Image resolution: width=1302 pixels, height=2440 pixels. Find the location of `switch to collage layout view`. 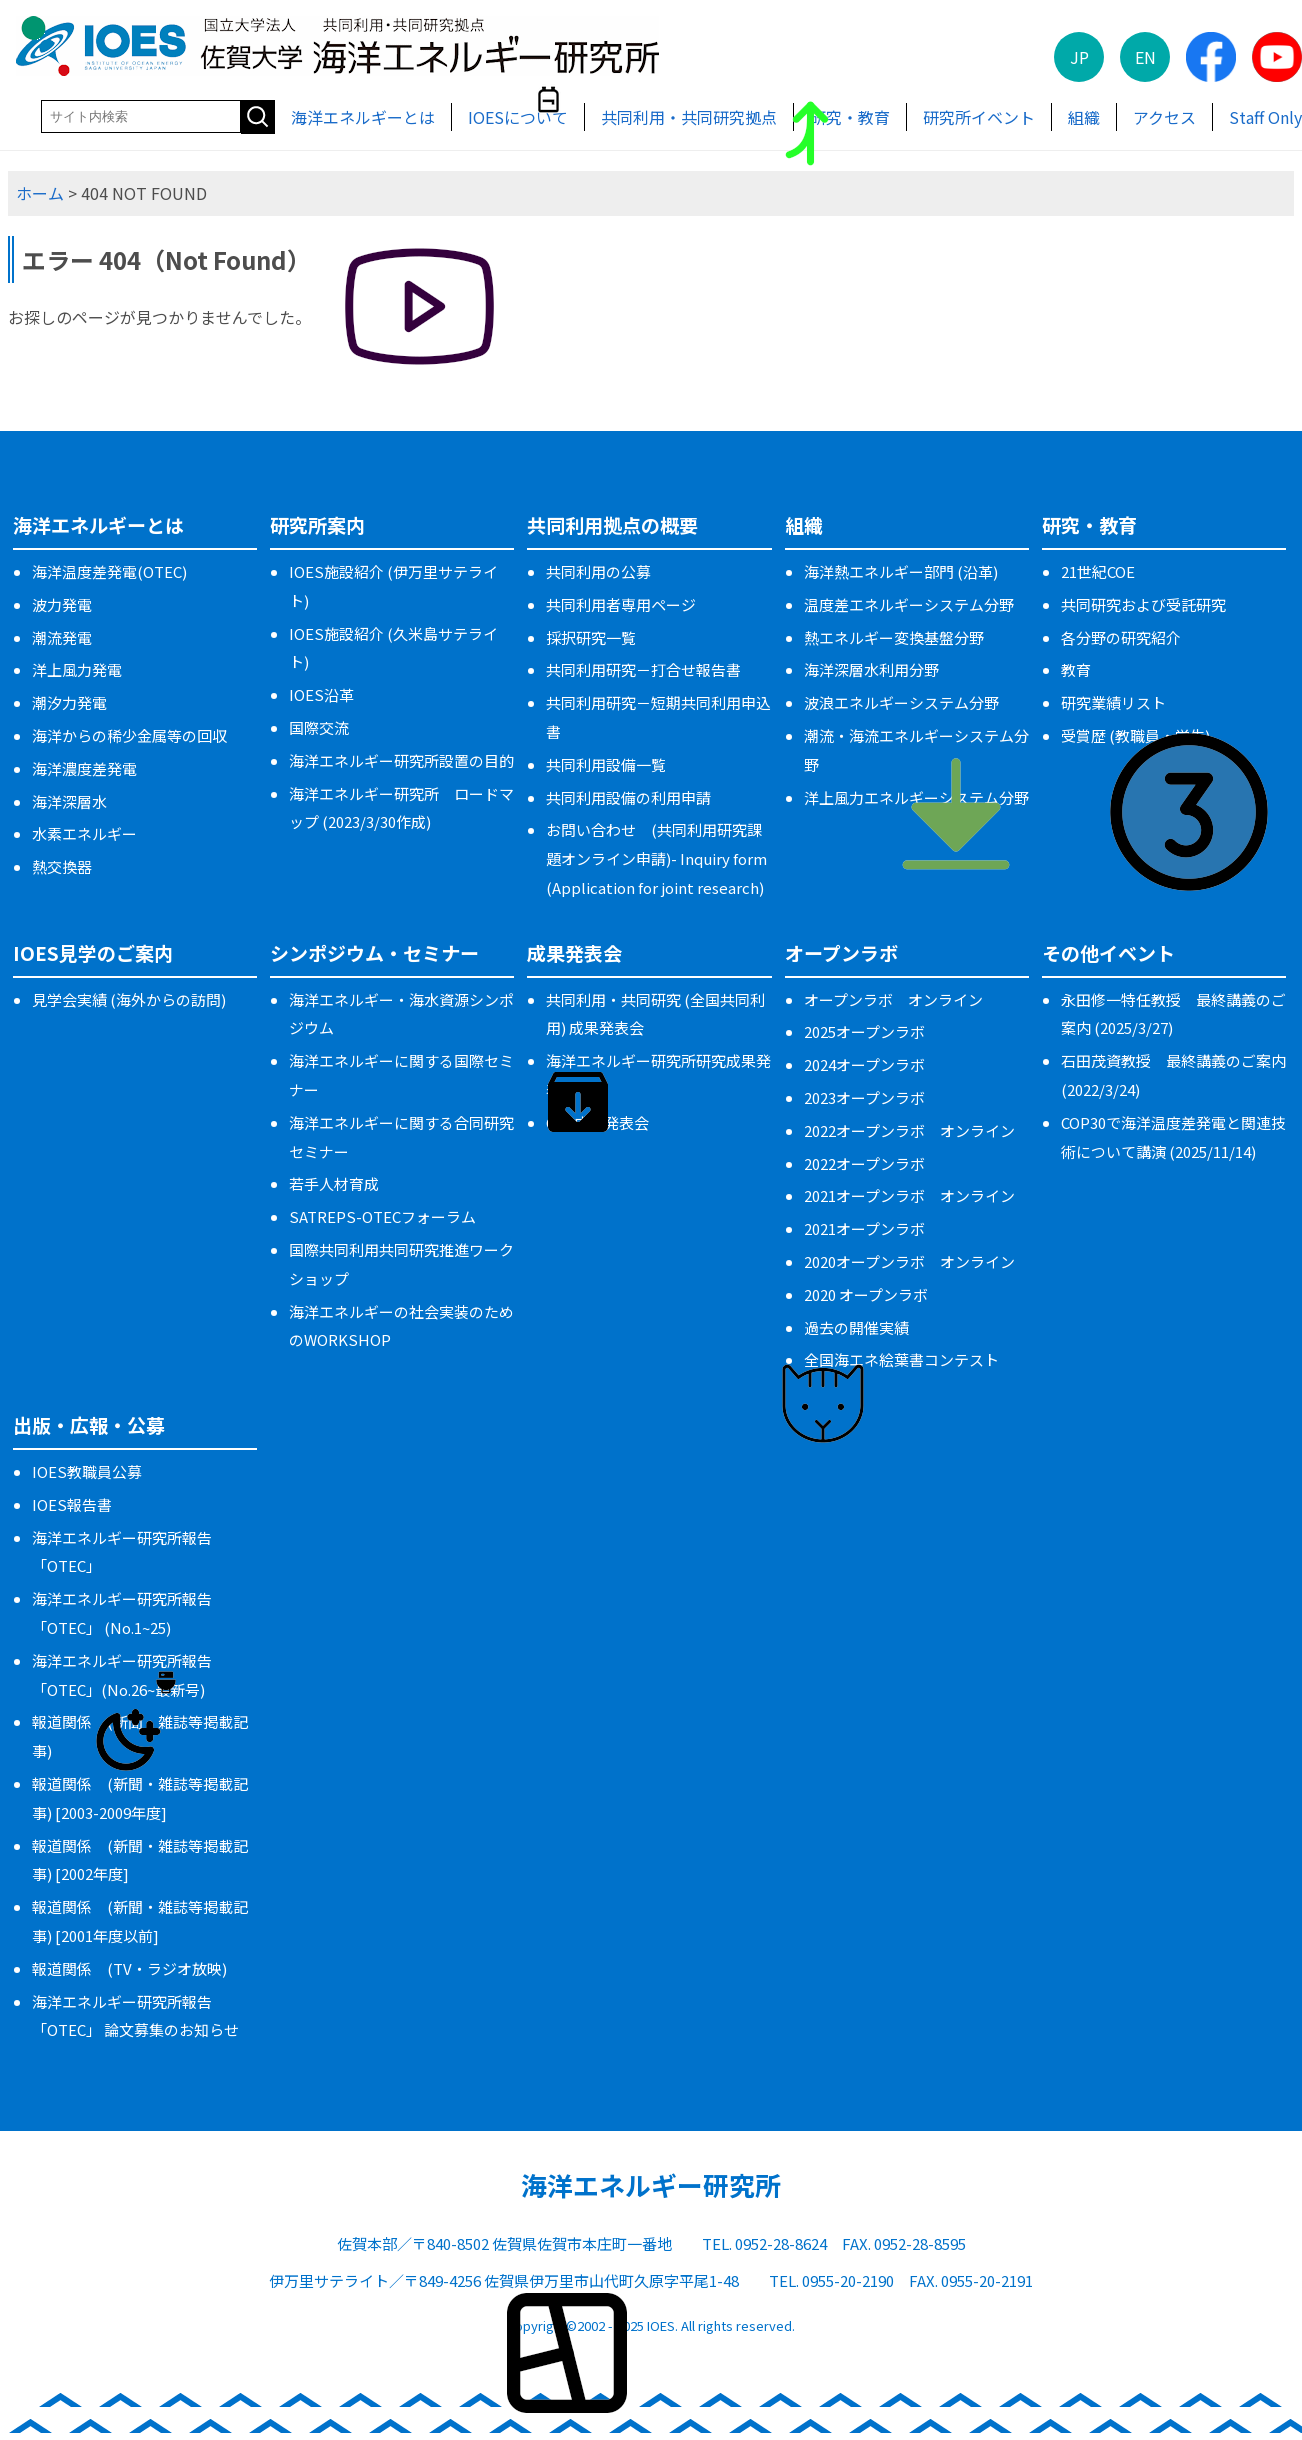

switch to collage layout view is located at coordinates (567, 2353).